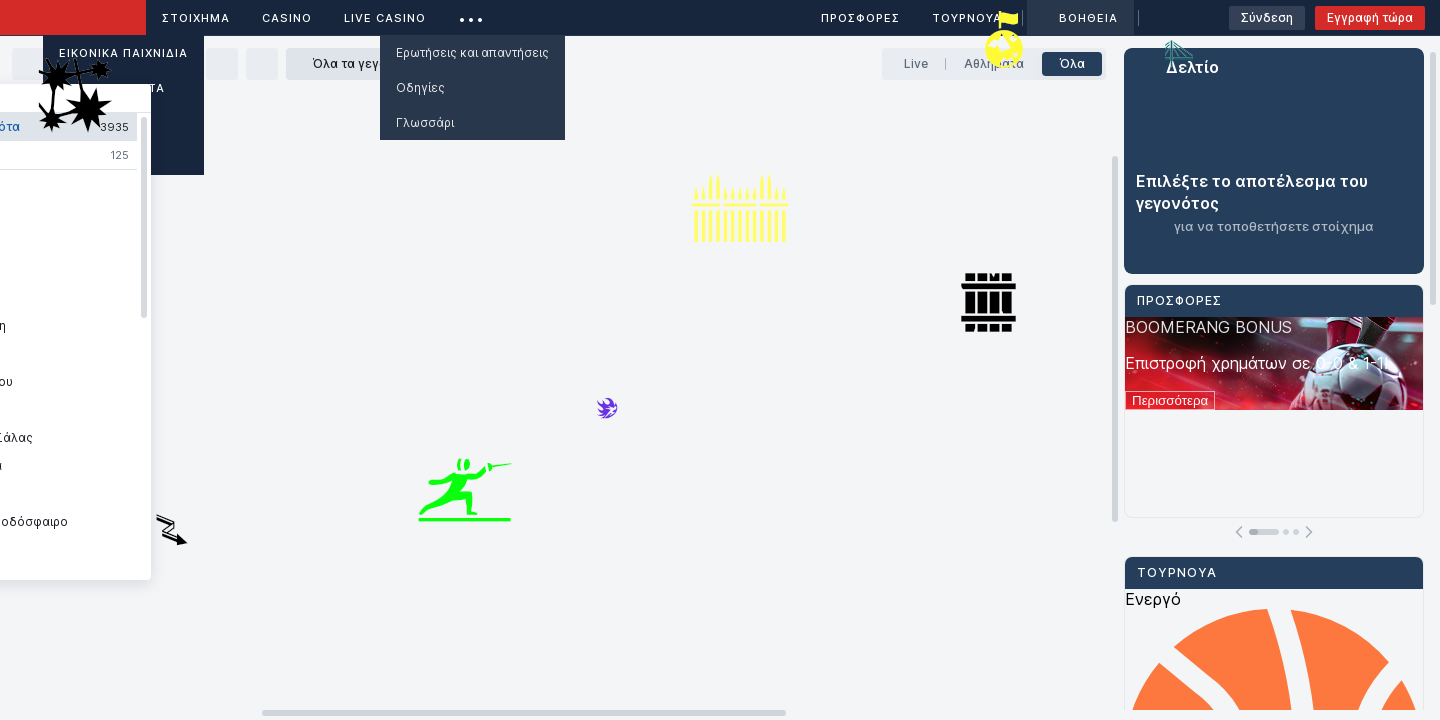 Image resolution: width=1440 pixels, height=720 pixels. What do you see at coordinates (607, 408) in the screenshot?
I see `activate speed boost or sprint ability` at bounding box center [607, 408].